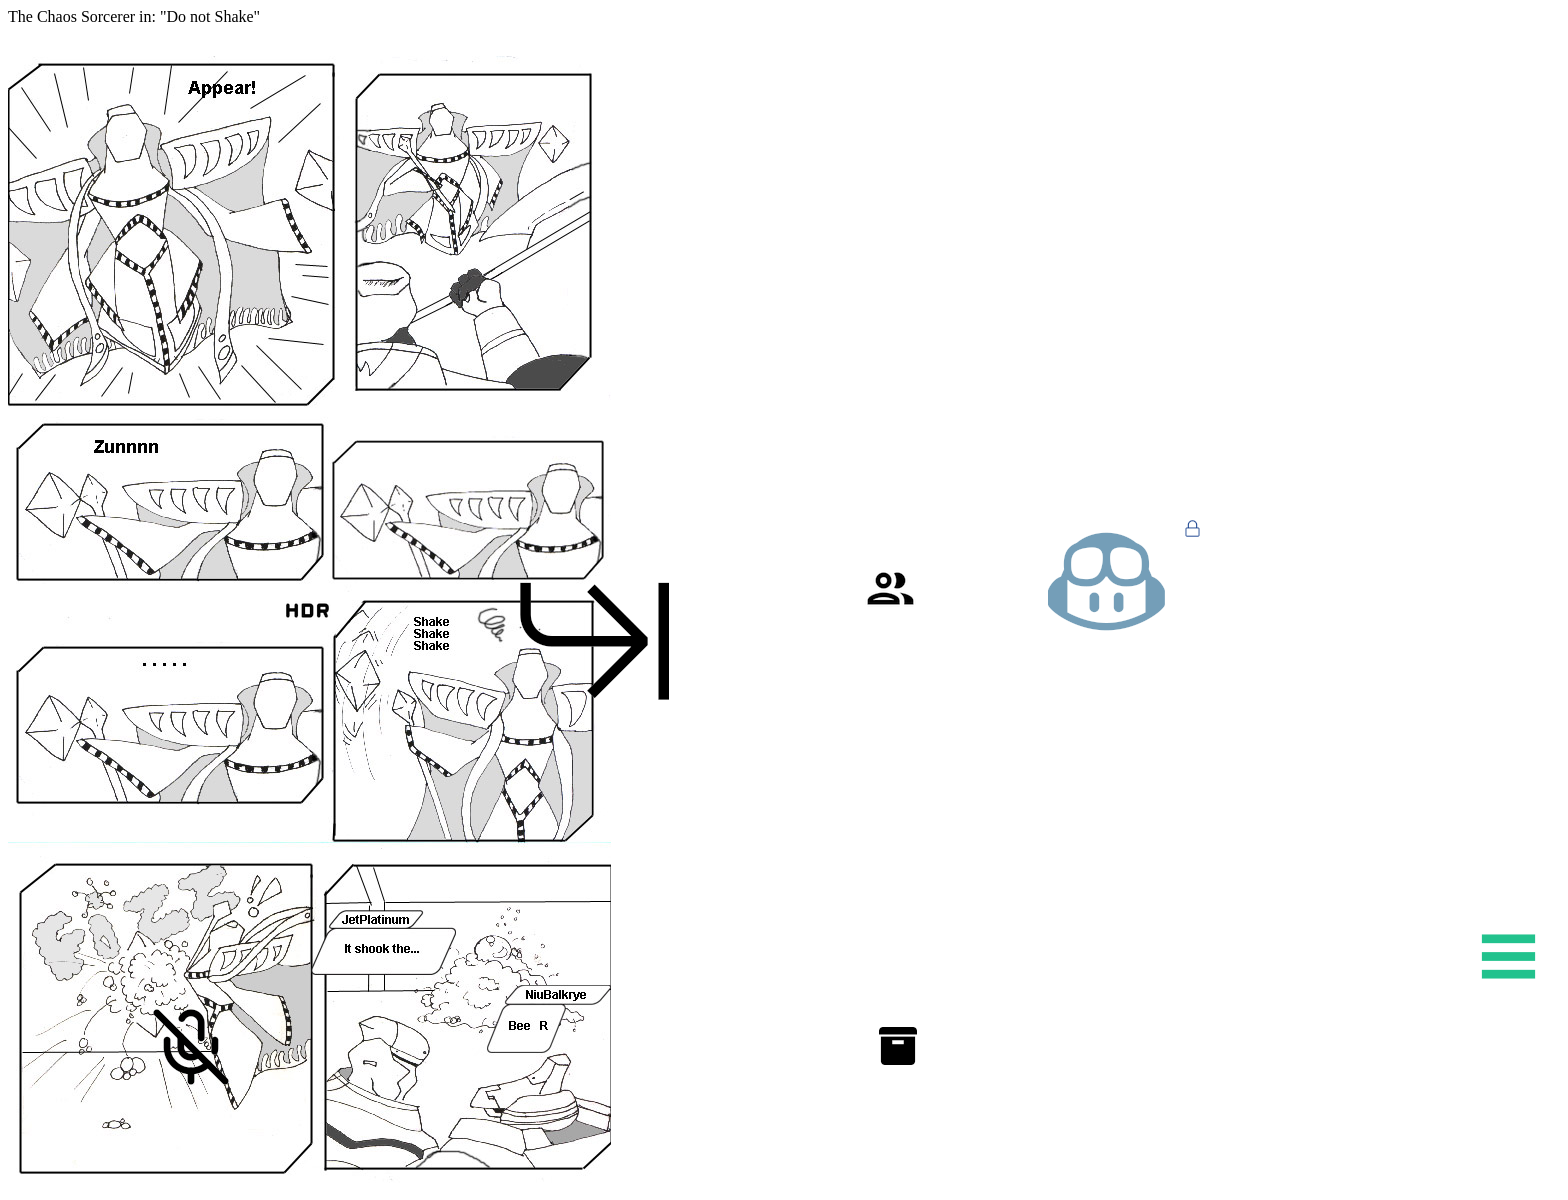 The width and height of the screenshot is (1568, 1200). What do you see at coordinates (191, 1047) in the screenshot?
I see `mute your microphone` at bounding box center [191, 1047].